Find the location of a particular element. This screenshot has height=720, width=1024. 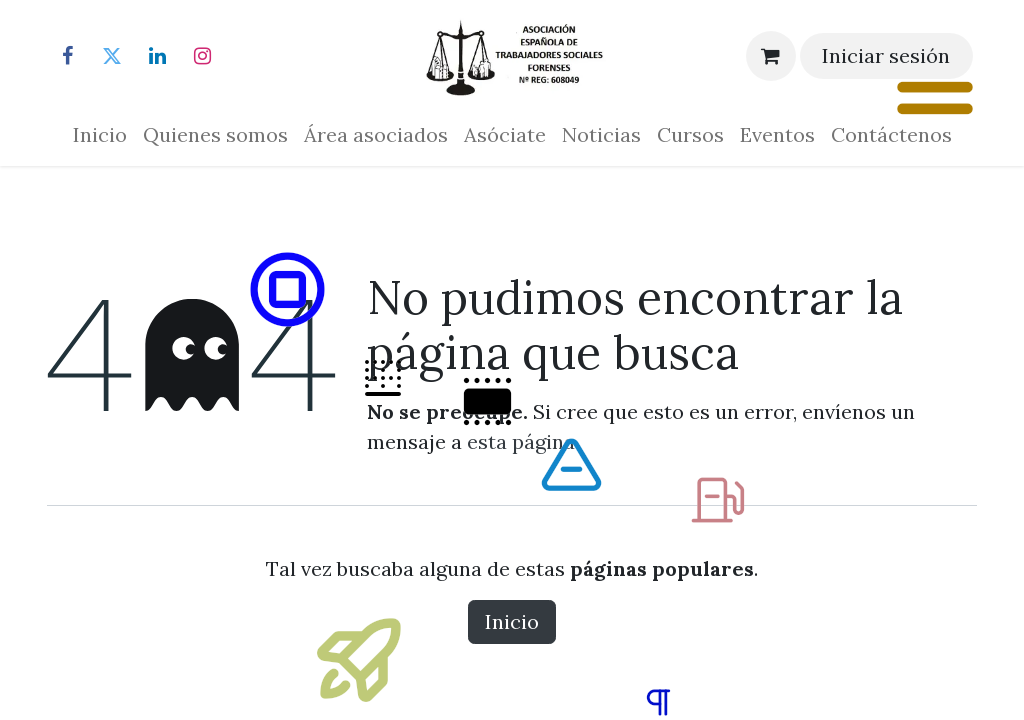

apply border to bottom edge of cell or element is located at coordinates (383, 378).